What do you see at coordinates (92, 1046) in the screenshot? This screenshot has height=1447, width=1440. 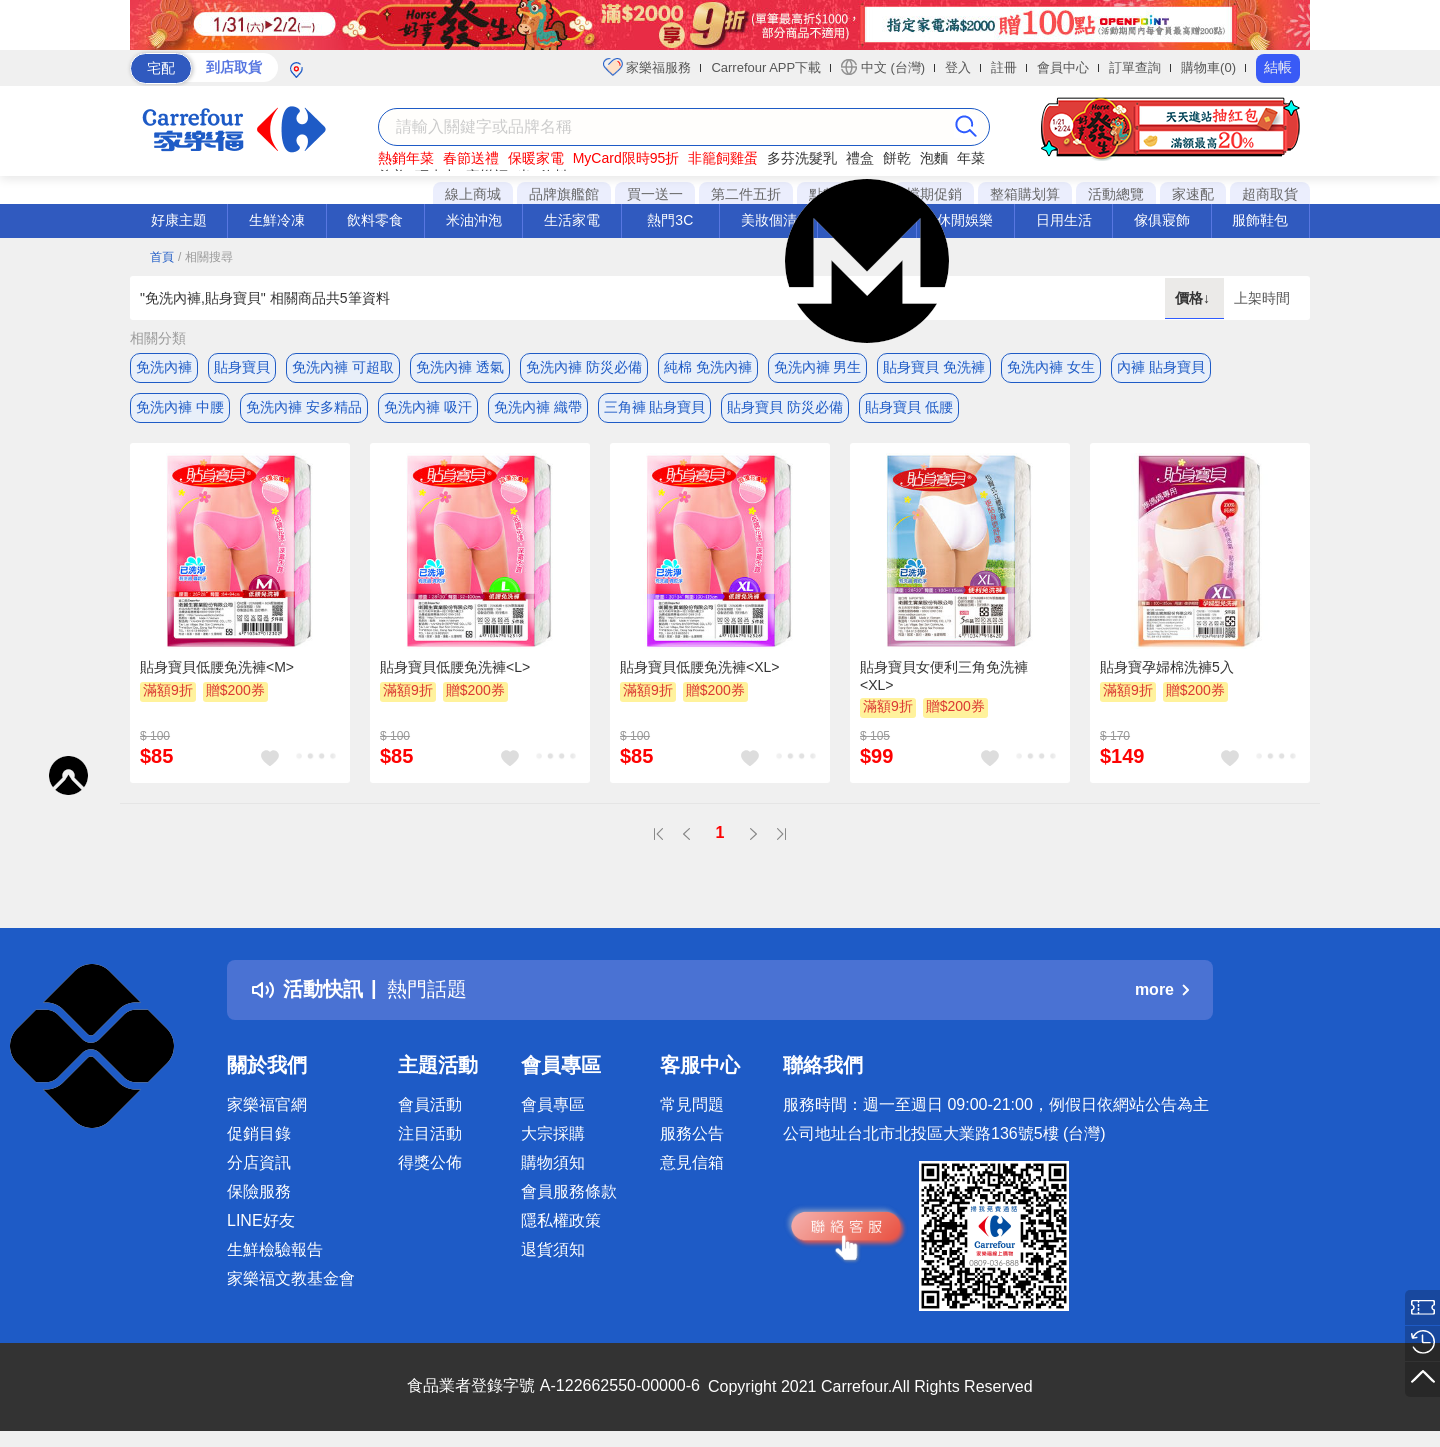 I see `pix instant payment system logo` at bounding box center [92, 1046].